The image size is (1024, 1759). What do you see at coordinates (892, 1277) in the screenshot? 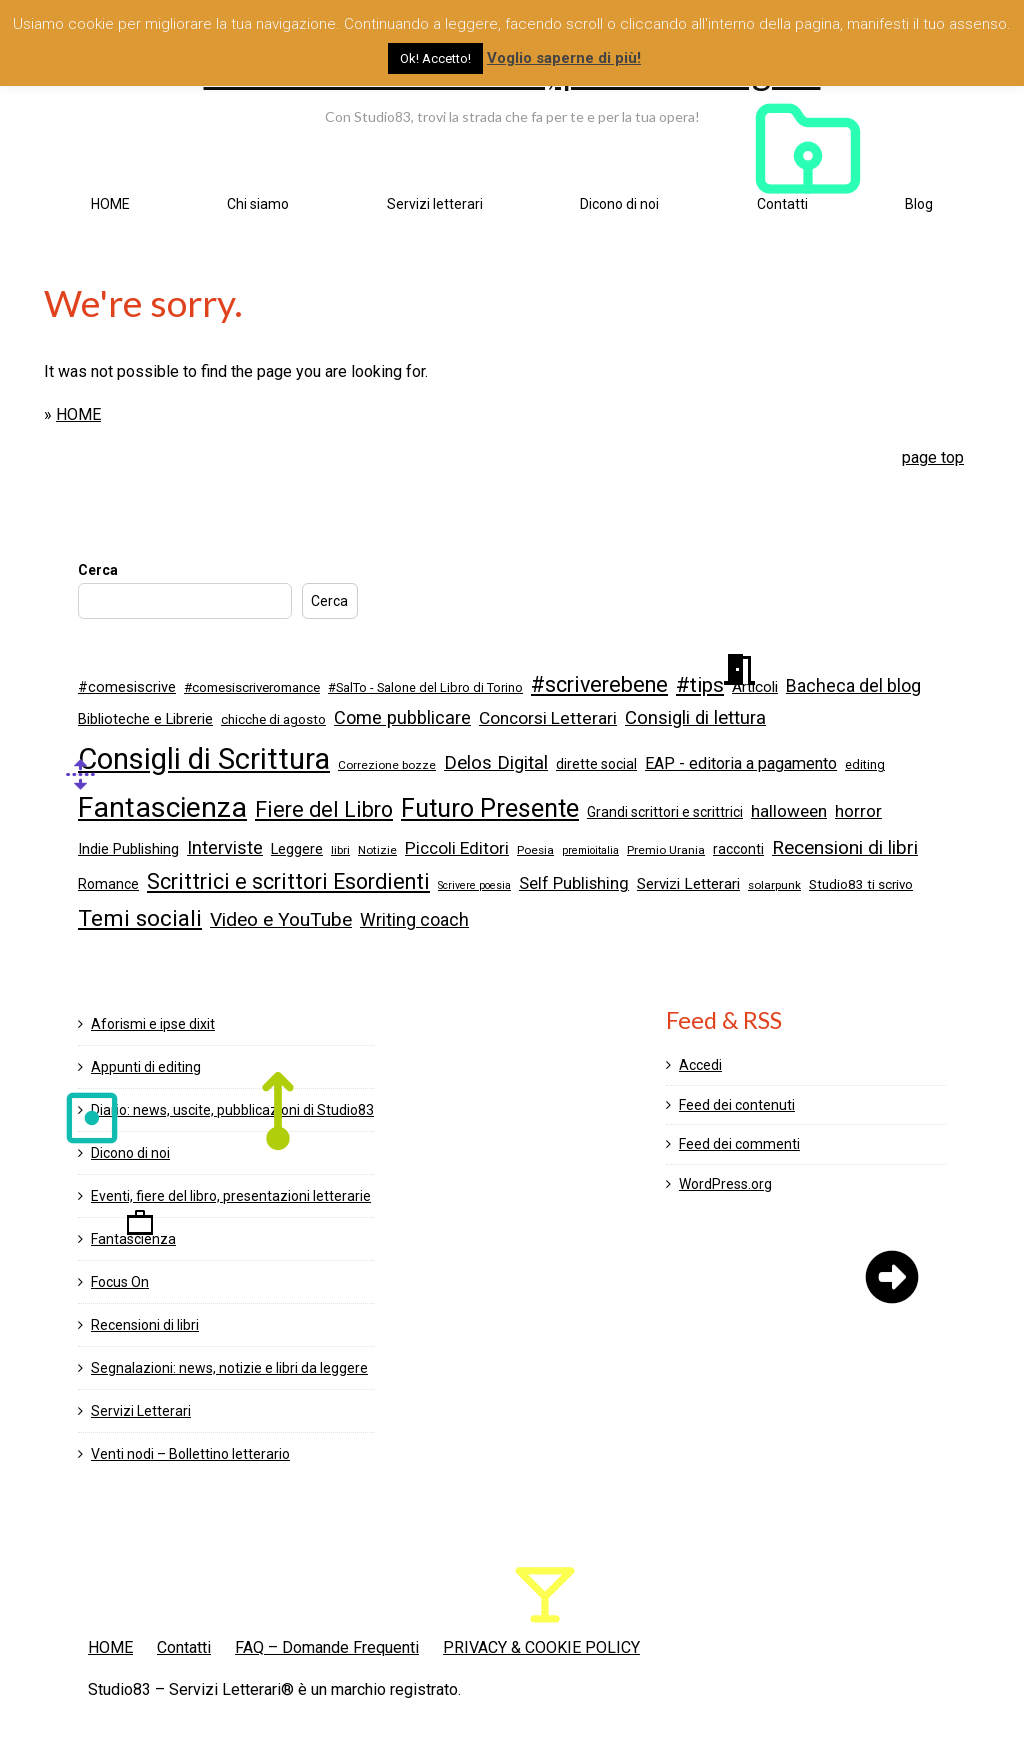
I see `go to next item or step` at bounding box center [892, 1277].